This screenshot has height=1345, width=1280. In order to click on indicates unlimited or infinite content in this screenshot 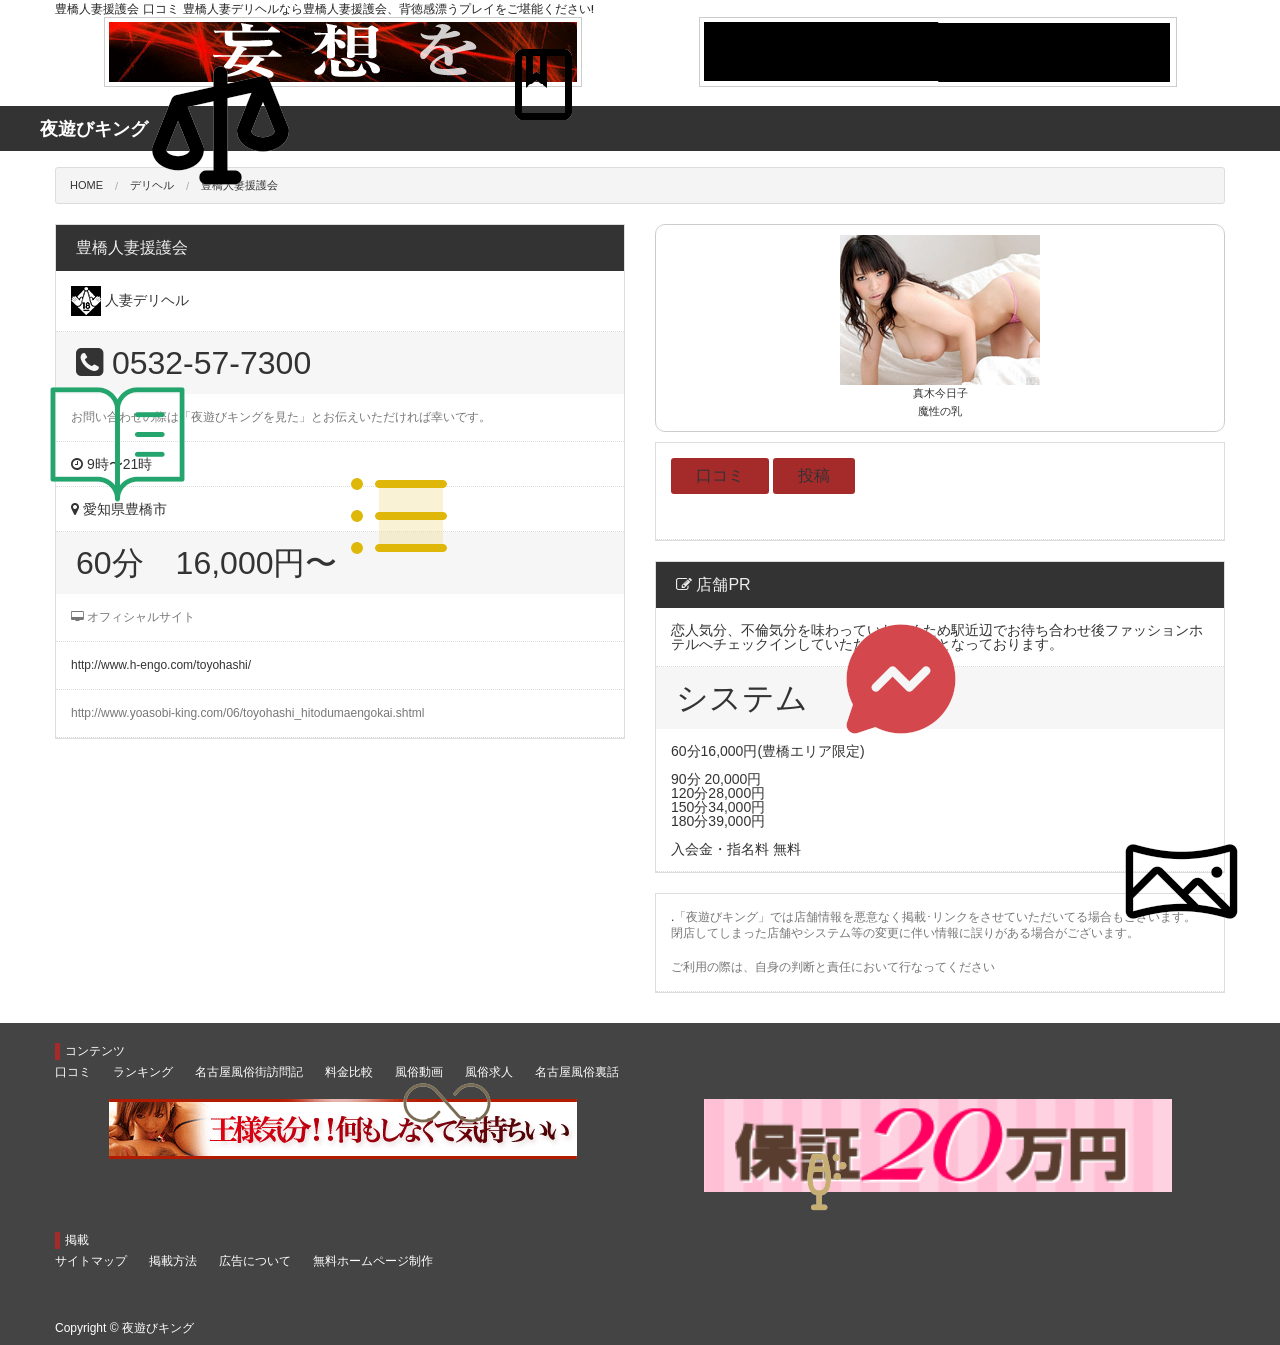, I will do `click(447, 1103)`.